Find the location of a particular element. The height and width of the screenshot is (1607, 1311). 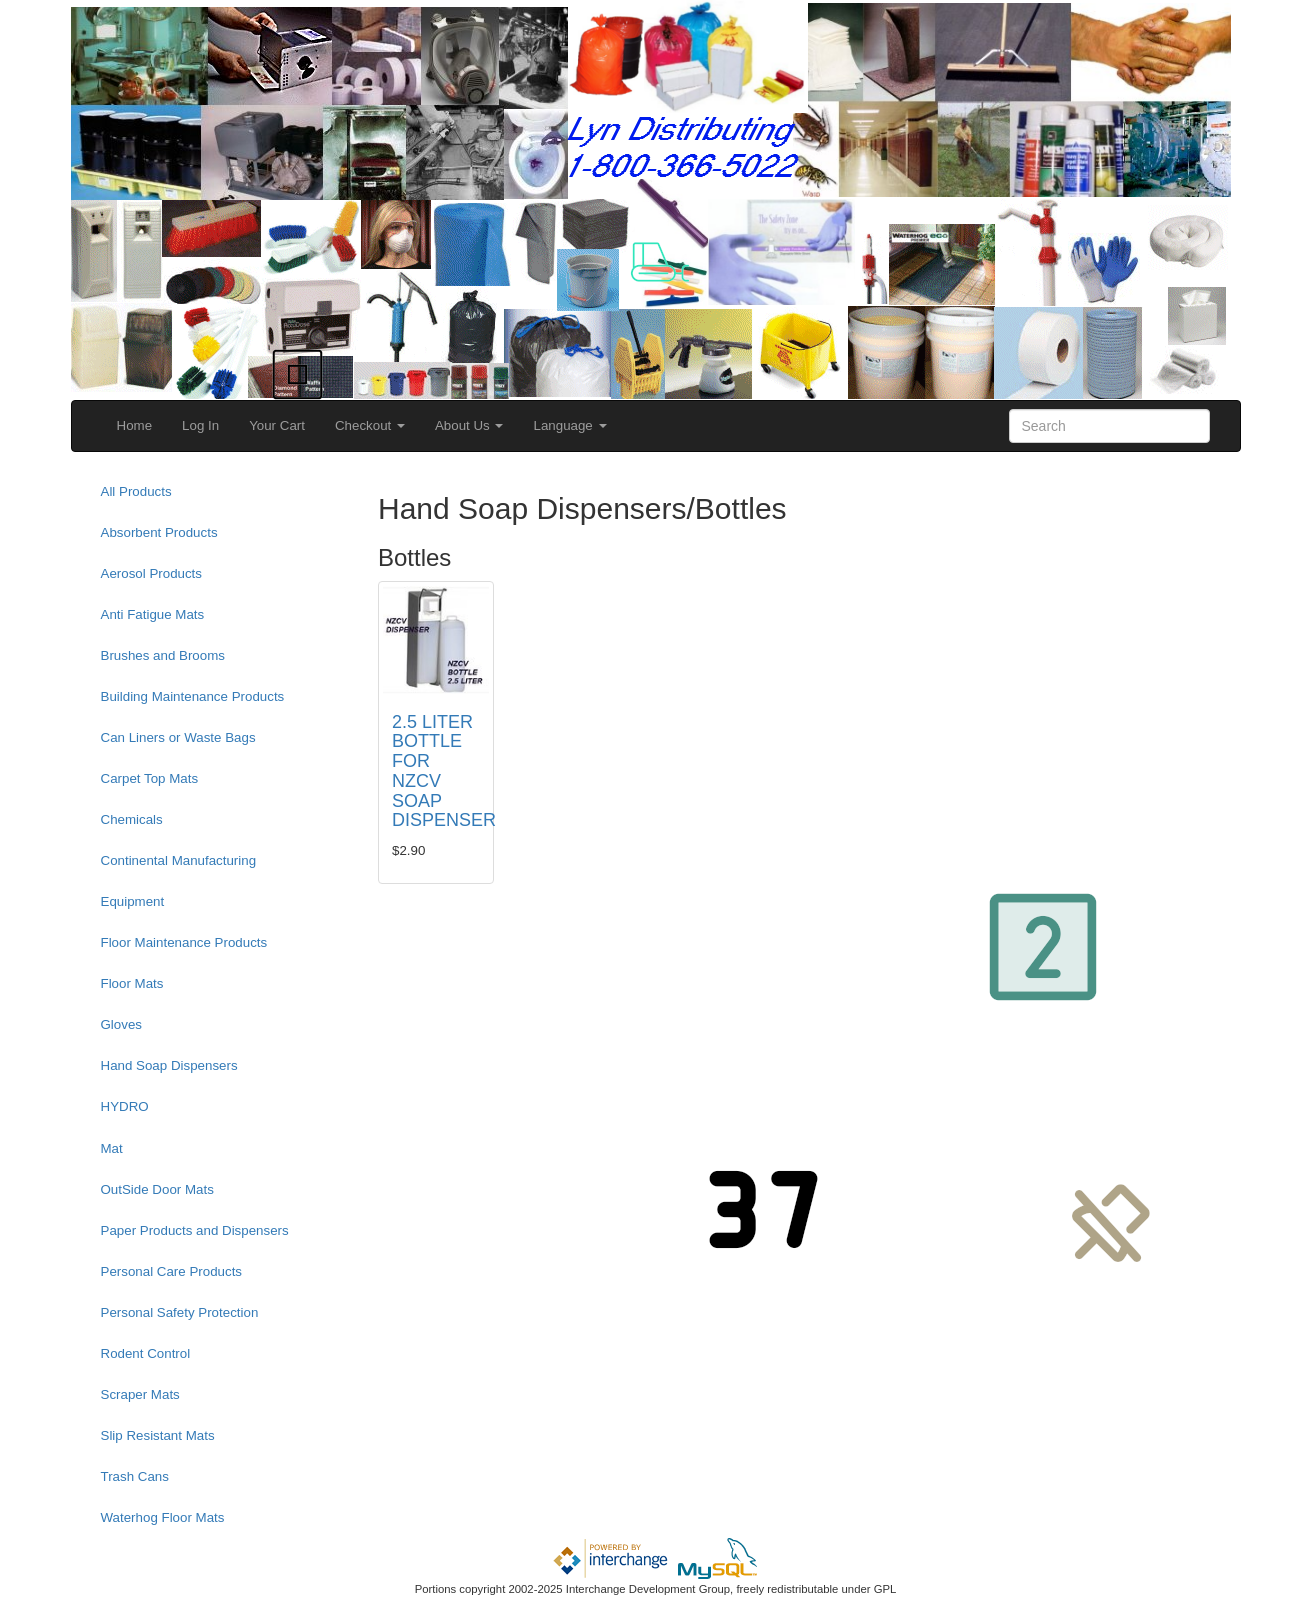

displays the number 37 as a numeric indicator or badge is located at coordinates (763, 1209).